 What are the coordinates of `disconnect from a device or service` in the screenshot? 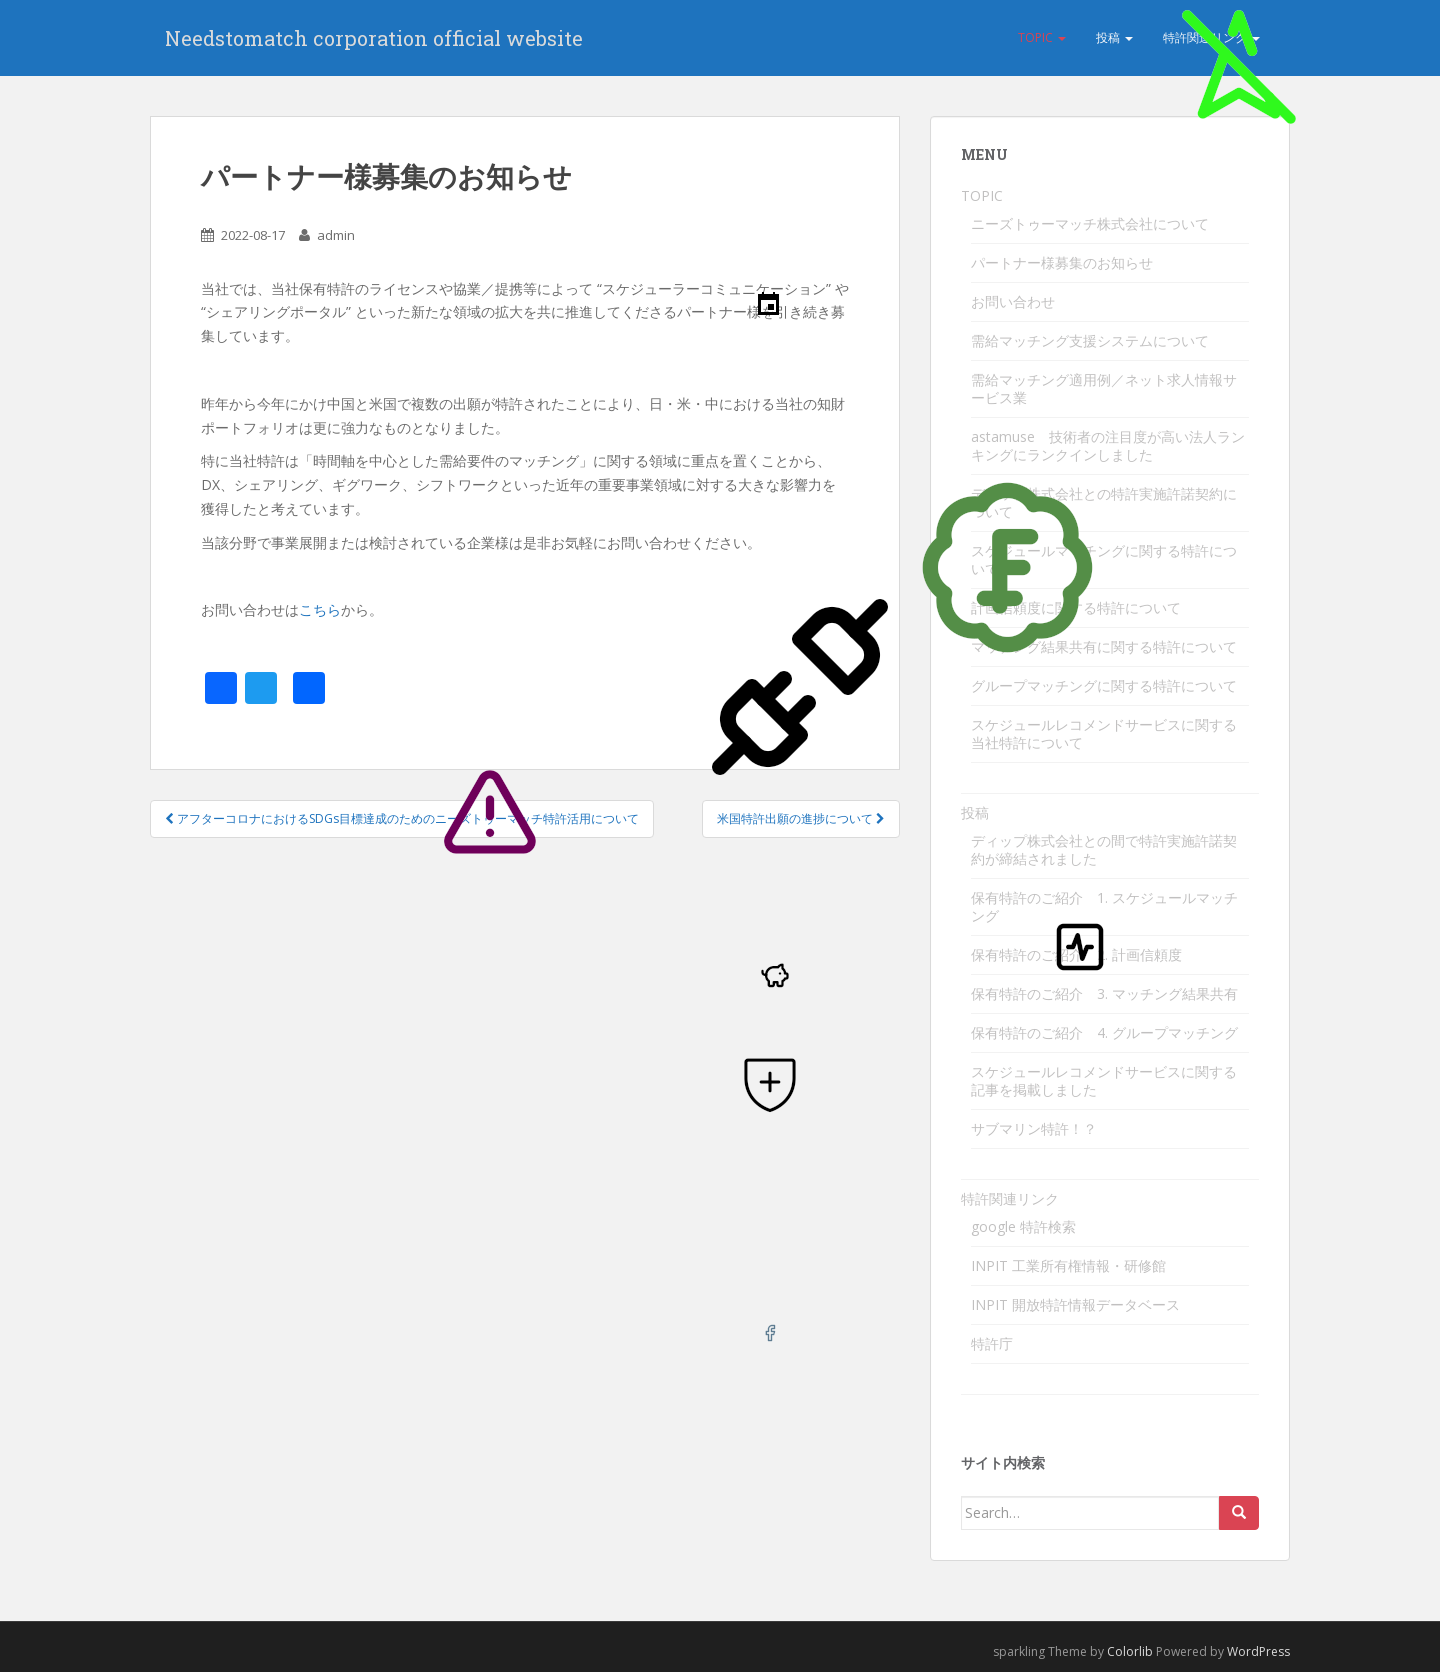 It's located at (800, 687).